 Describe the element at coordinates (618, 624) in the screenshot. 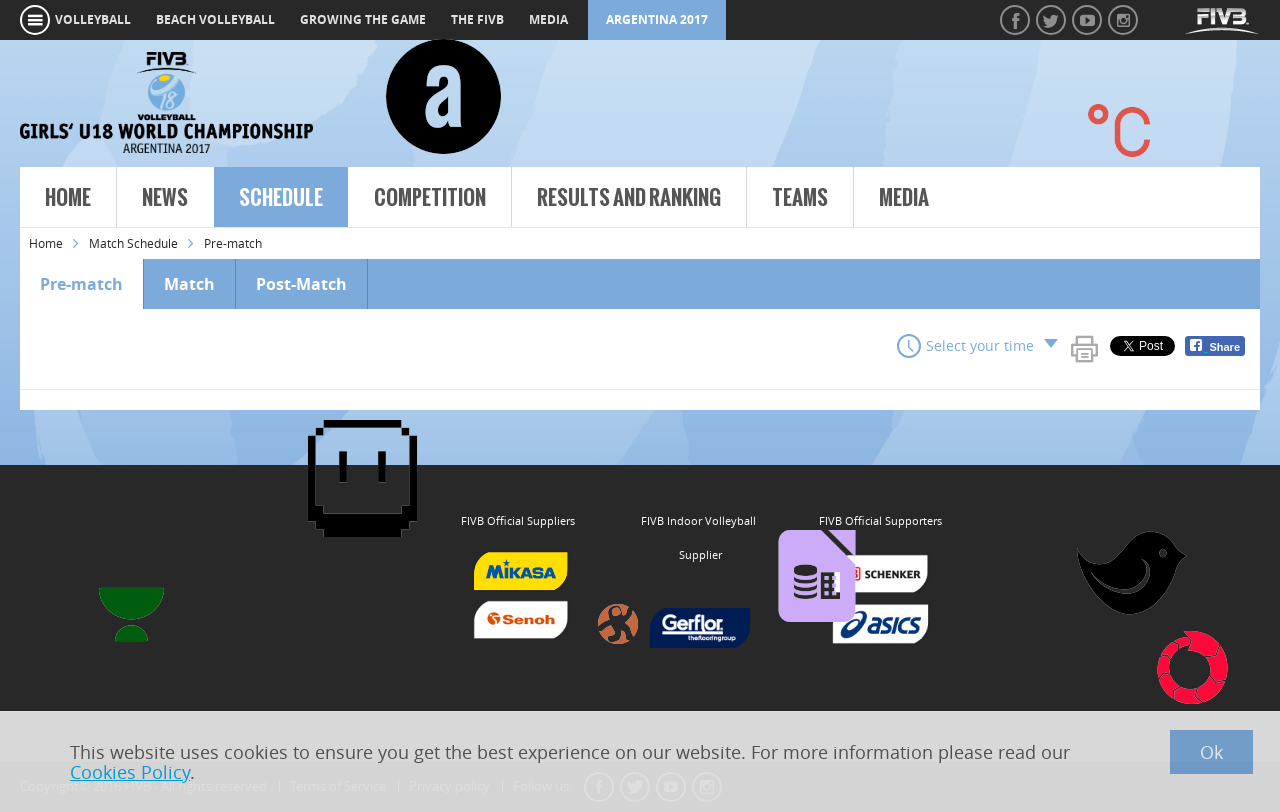

I see `open the odysee app` at that location.